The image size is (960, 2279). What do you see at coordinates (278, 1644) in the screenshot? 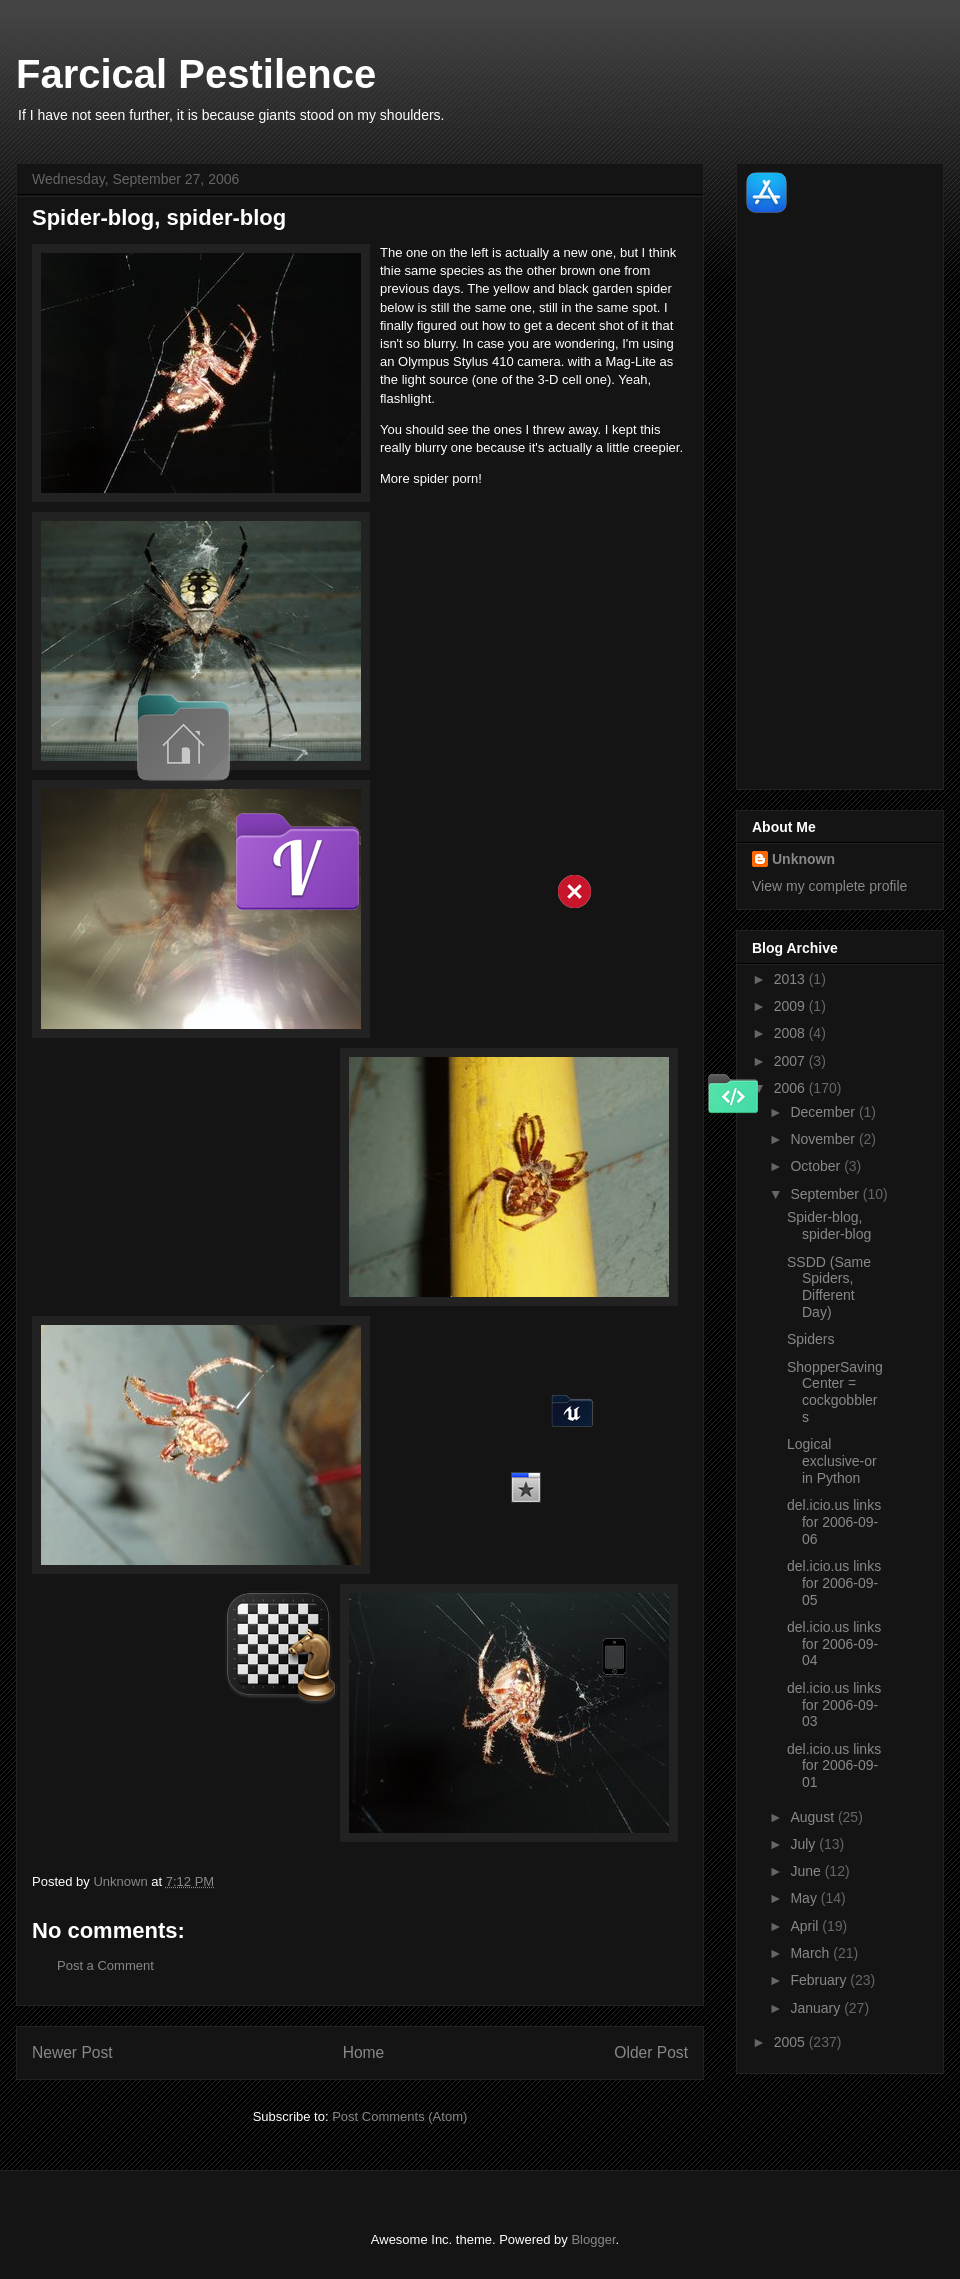
I see `open the chess game application` at bounding box center [278, 1644].